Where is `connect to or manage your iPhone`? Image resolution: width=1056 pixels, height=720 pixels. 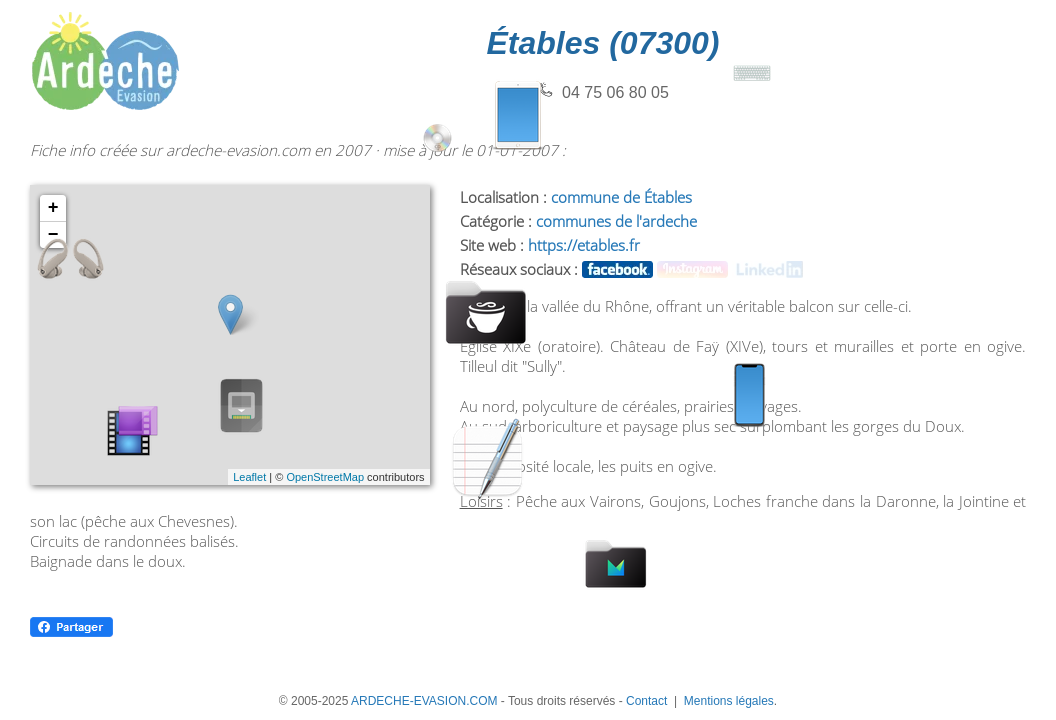 connect to or manage your iPhone is located at coordinates (749, 395).